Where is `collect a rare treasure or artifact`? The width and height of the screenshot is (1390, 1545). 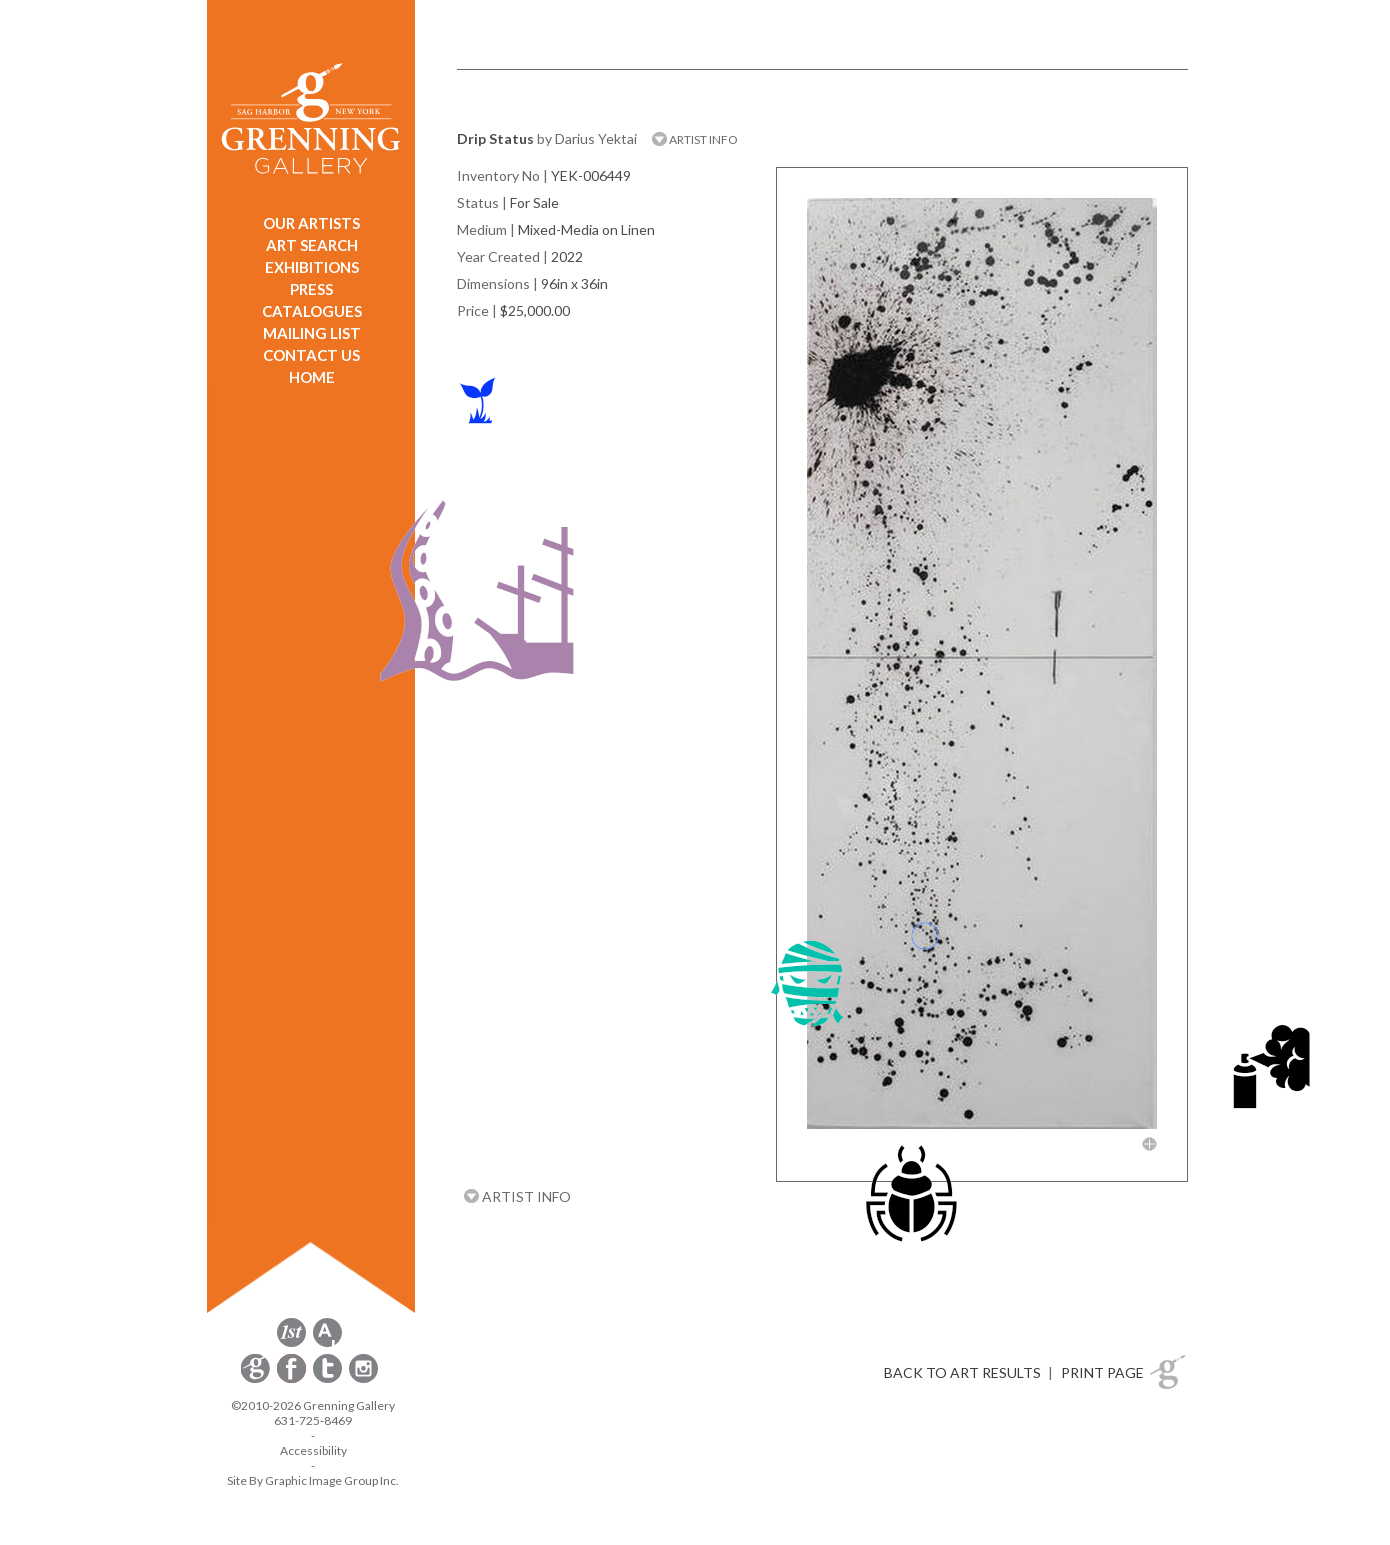
collect a rare treasure or artifact is located at coordinates (911, 1194).